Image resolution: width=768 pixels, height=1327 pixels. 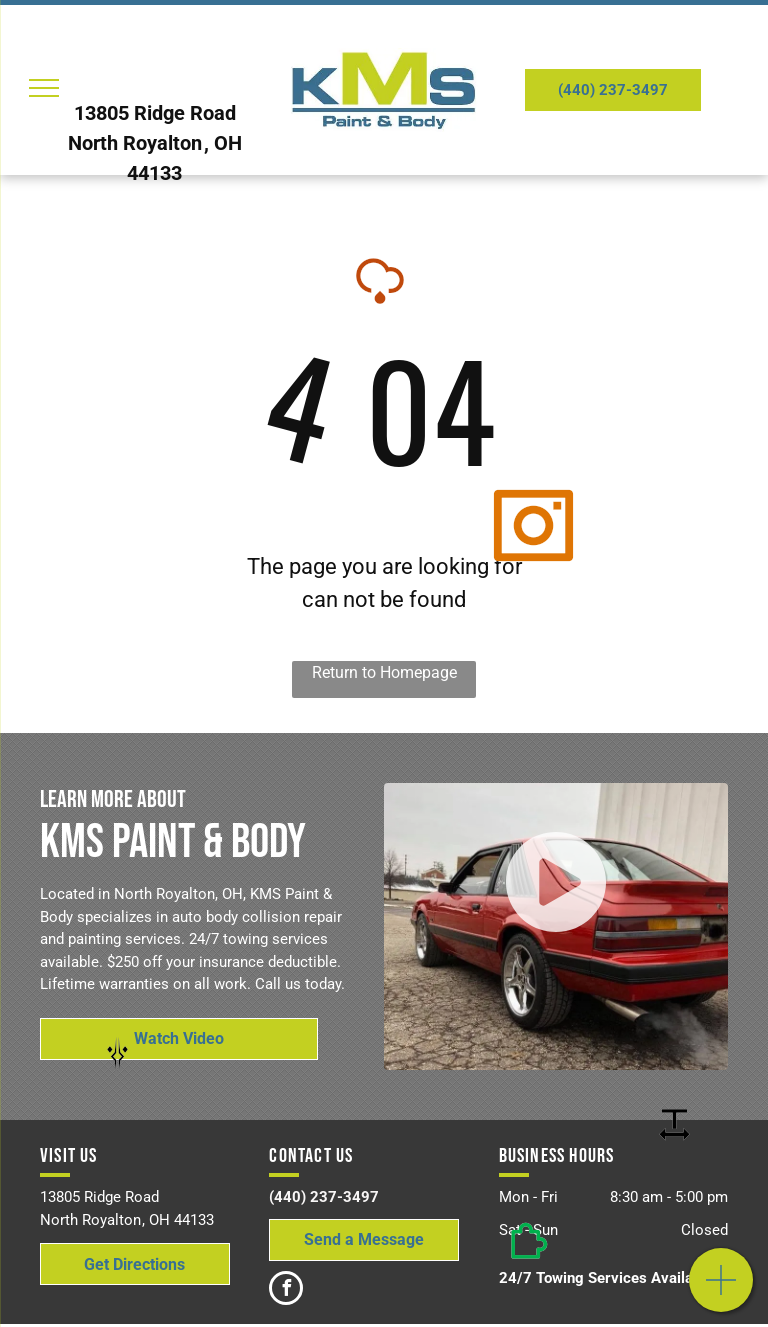 I want to click on open camera to take a photo, so click(x=533, y=525).